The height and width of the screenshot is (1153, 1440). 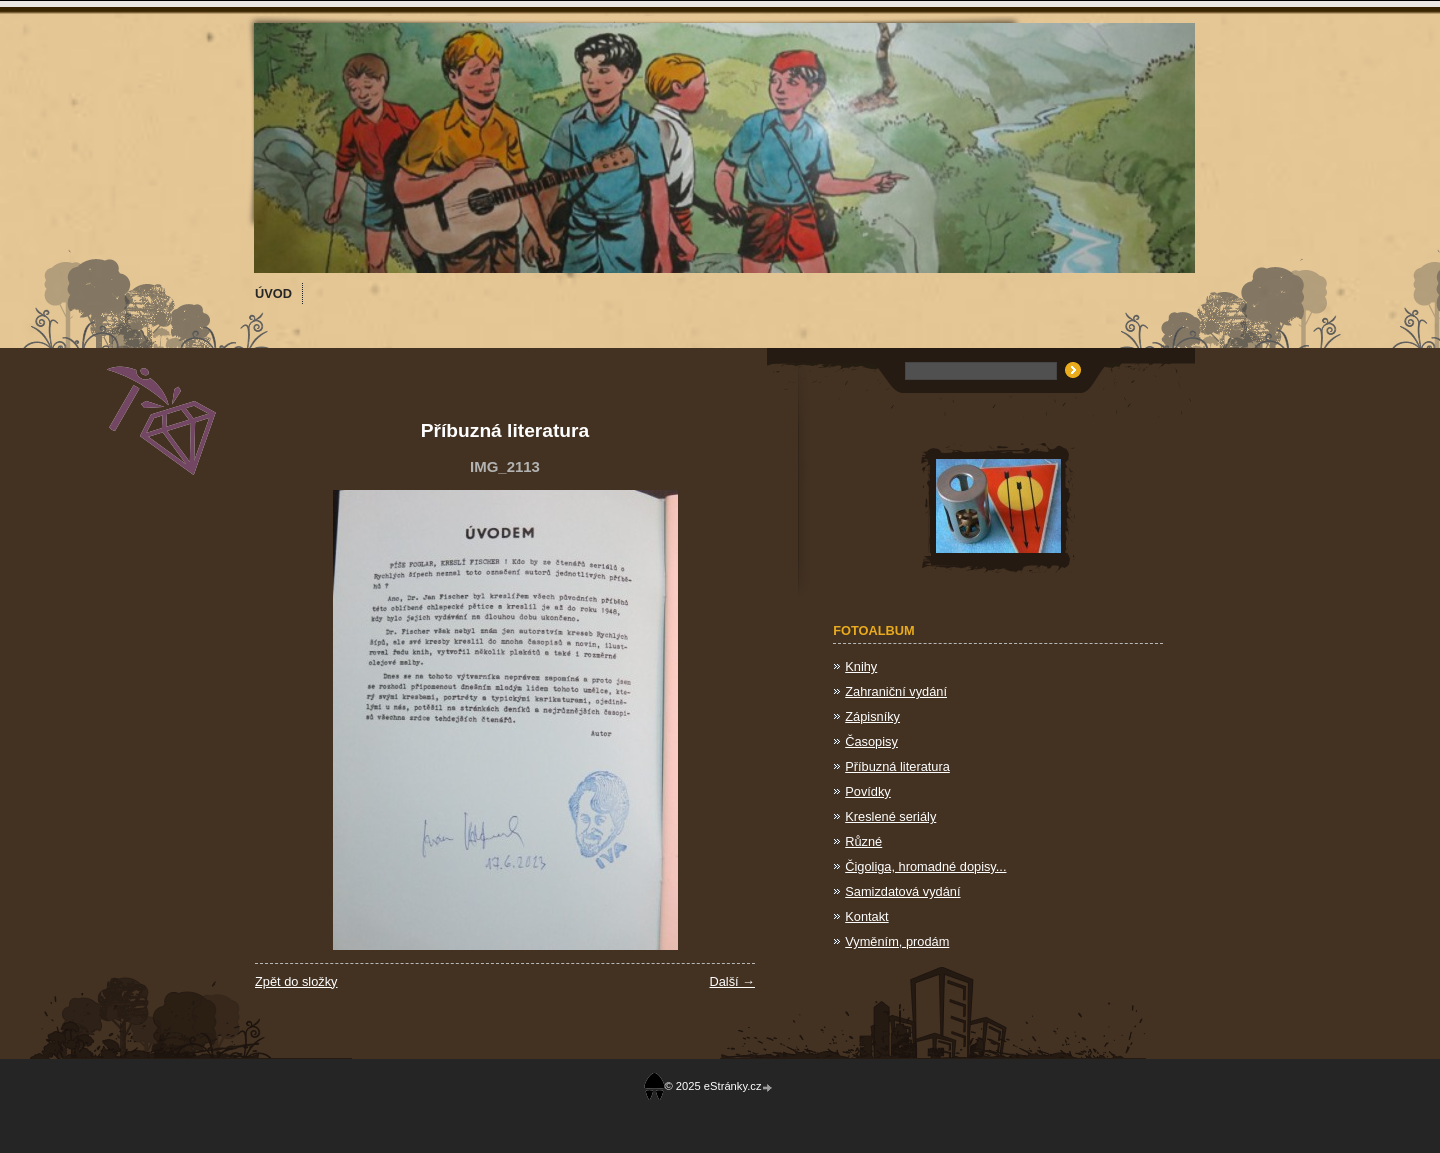 I want to click on indicates hard difficulty or challenge level, so click(x=161, y=421).